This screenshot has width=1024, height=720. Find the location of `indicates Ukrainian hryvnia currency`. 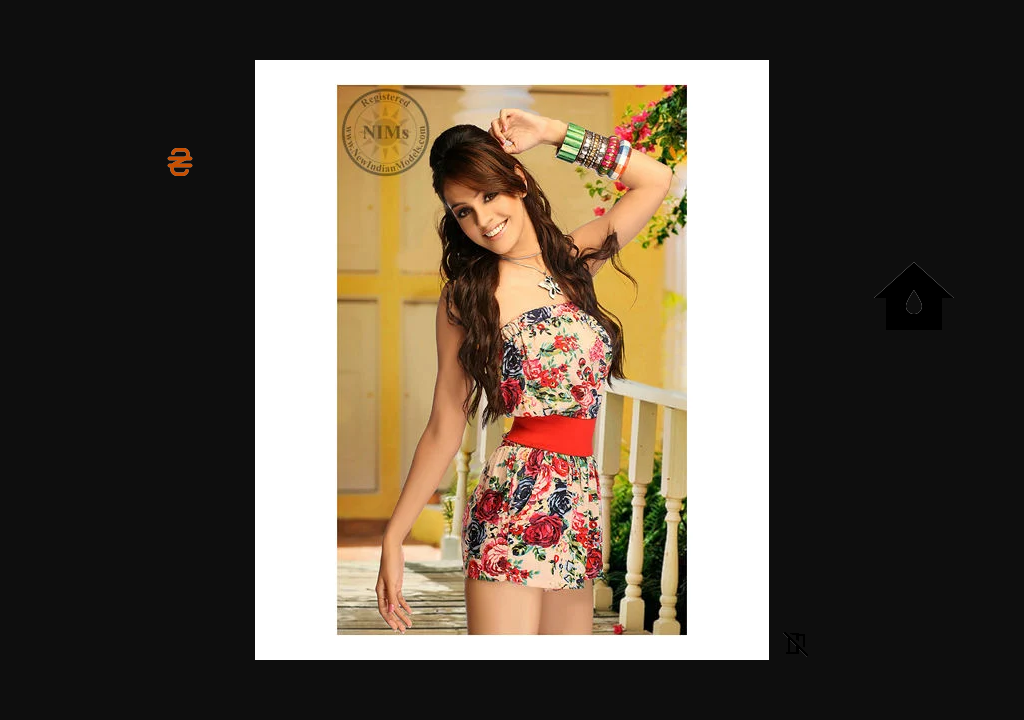

indicates Ukrainian hryvnia currency is located at coordinates (180, 162).